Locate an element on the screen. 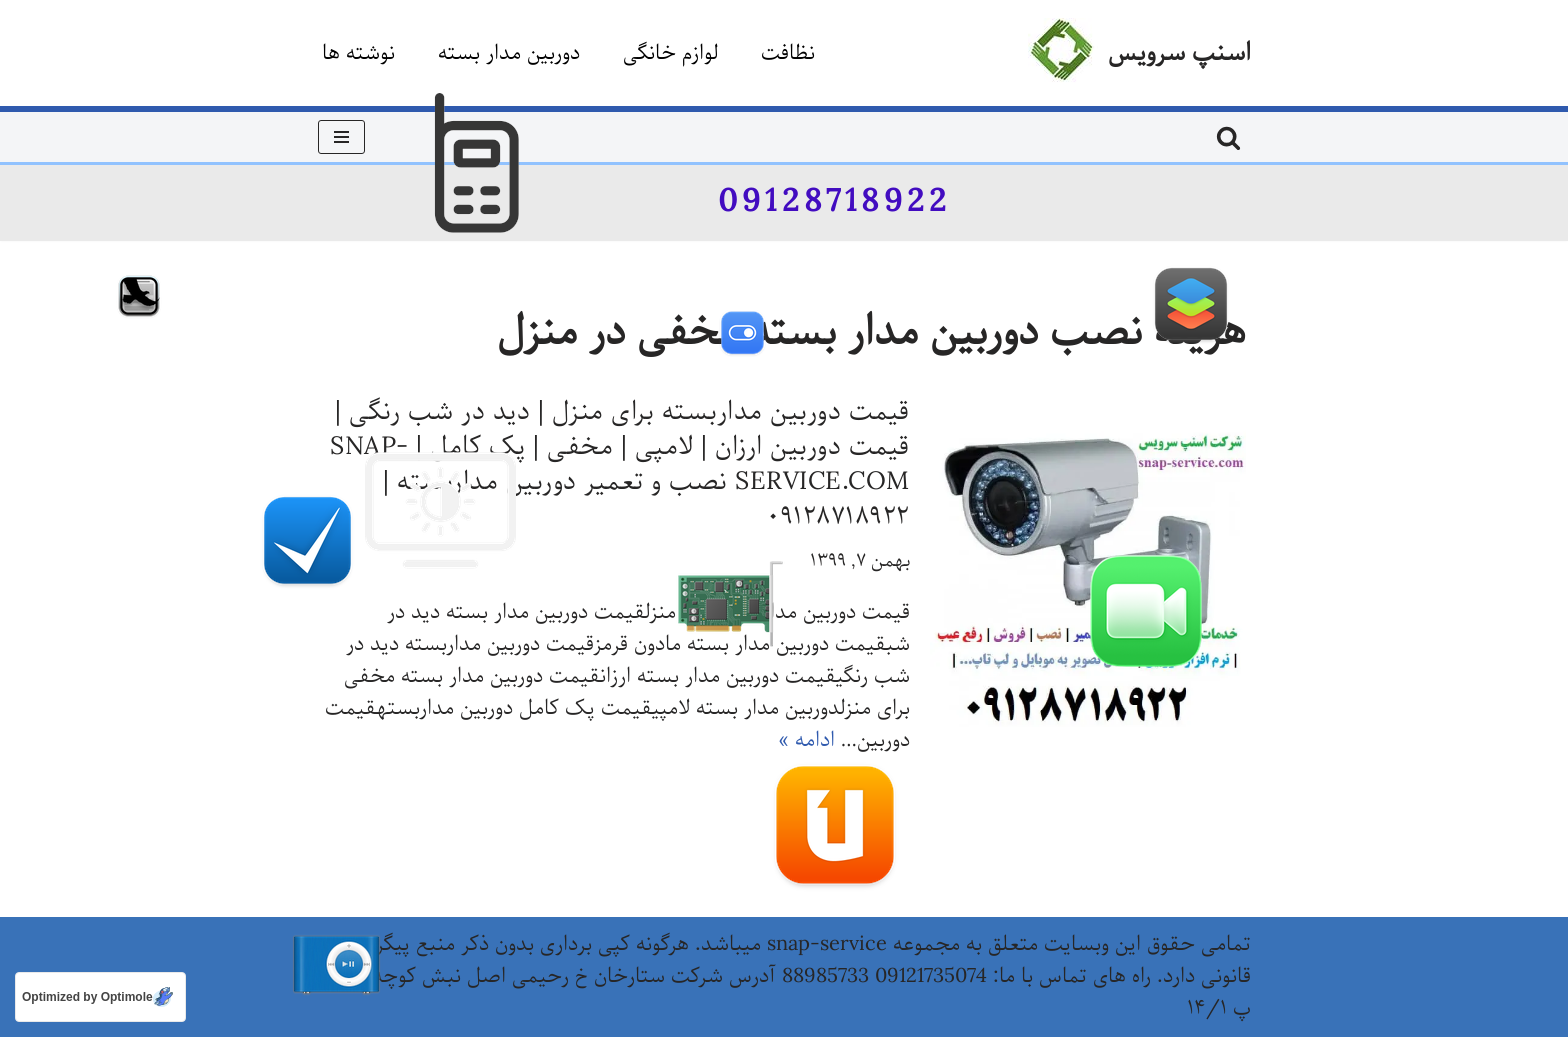  open ubuntu one cloud storage app is located at coordinates (835, 825).